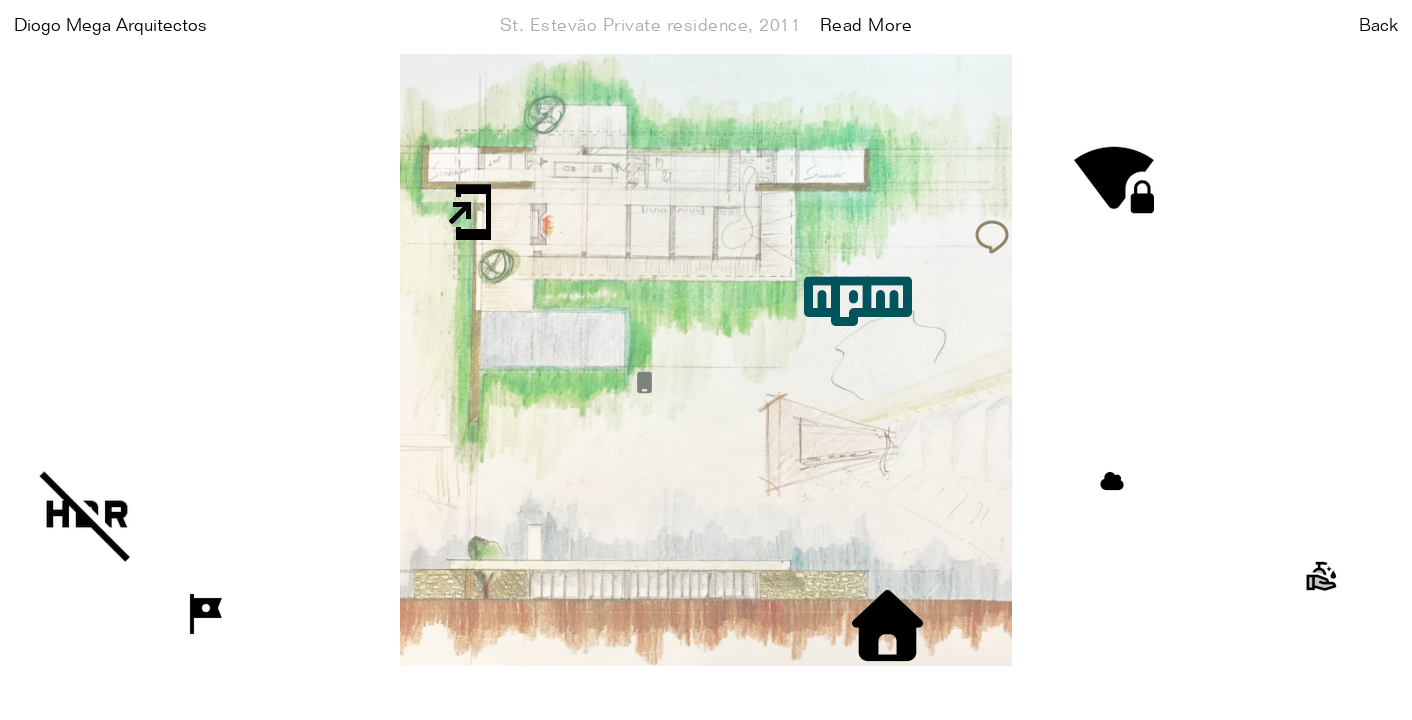 The height and width of the screenshot is (720, 1412). Describe the element at coordinates (87, 514) in the screenshot. I see `disable HDR mode in camera settings` at that location.